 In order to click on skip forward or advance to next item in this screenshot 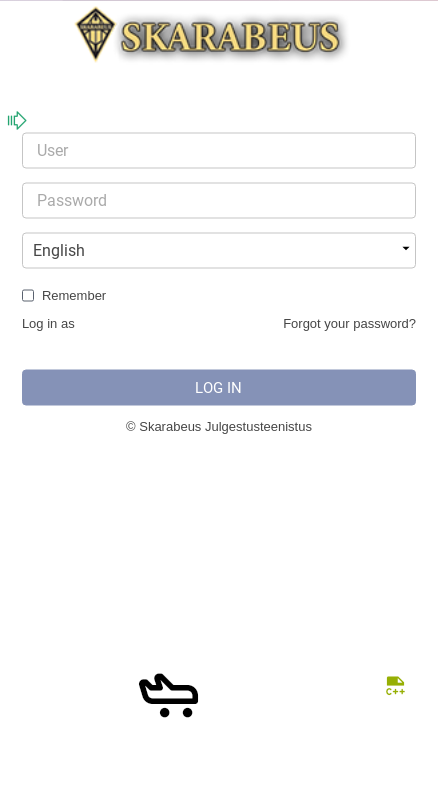, I will do `click(16, 120)`.